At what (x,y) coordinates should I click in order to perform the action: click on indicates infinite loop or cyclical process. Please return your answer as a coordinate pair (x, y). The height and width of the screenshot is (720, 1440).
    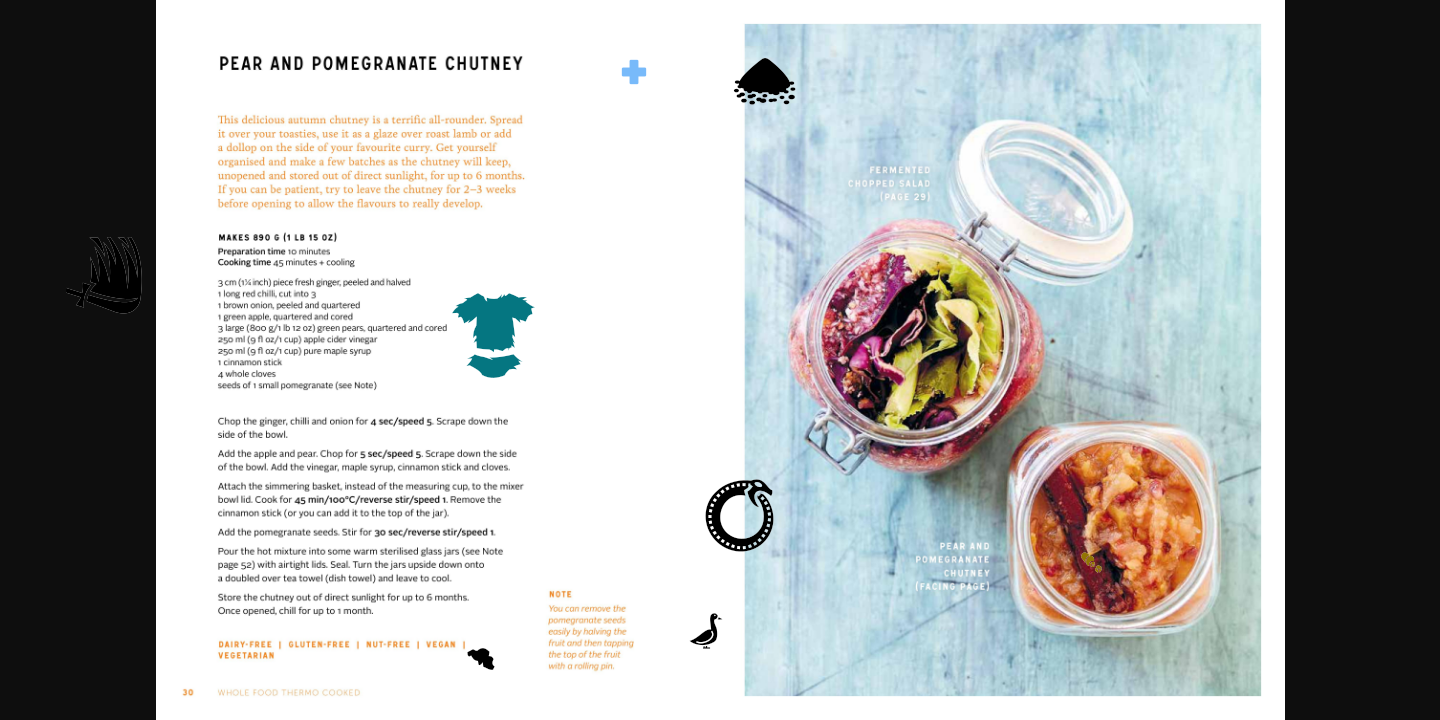
    Looking at the image, I should click on (739, 515).